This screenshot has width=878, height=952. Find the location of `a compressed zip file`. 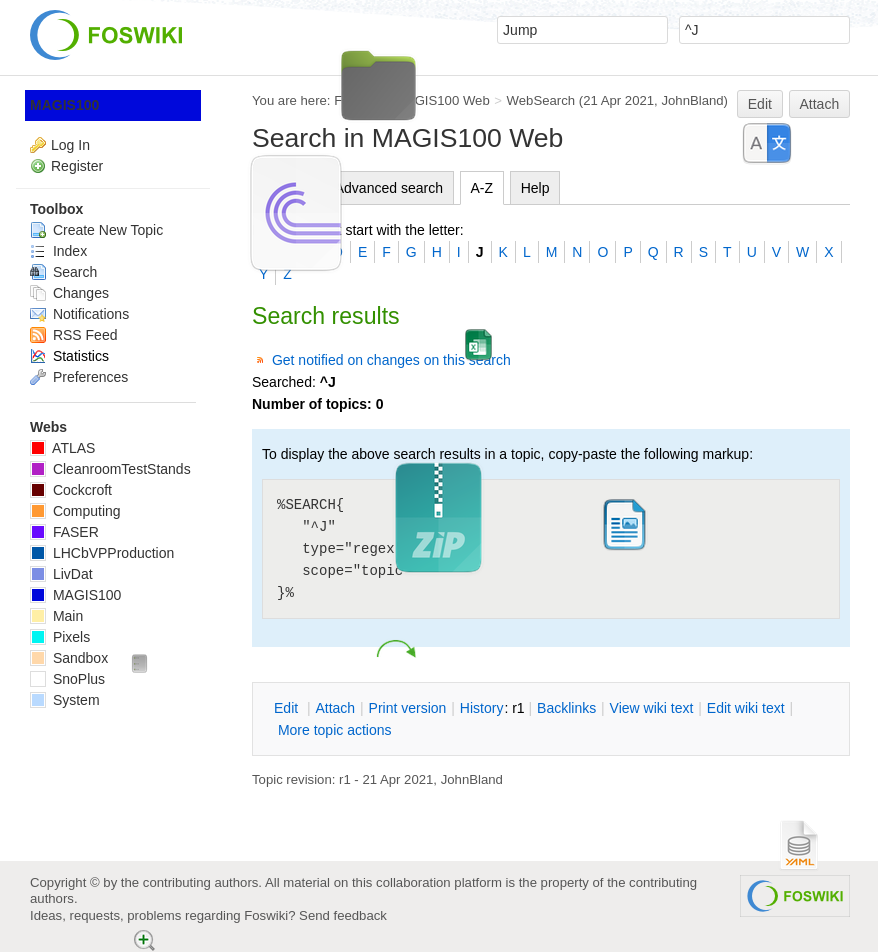

a compressed zip file is located at coordinates (438, 517).